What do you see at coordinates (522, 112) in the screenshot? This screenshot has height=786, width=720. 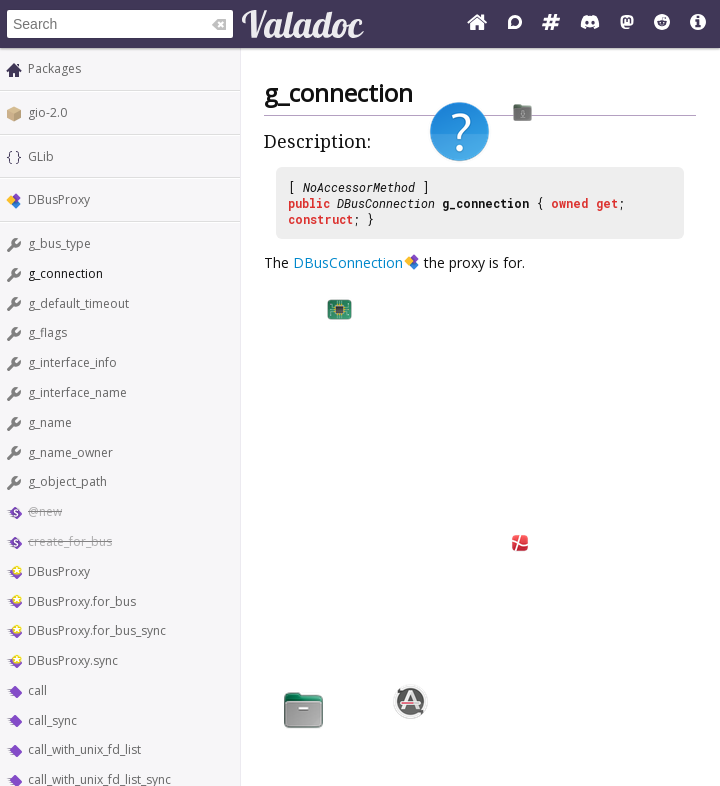 I see `open downloads folder` at bounding box center [522, 112].